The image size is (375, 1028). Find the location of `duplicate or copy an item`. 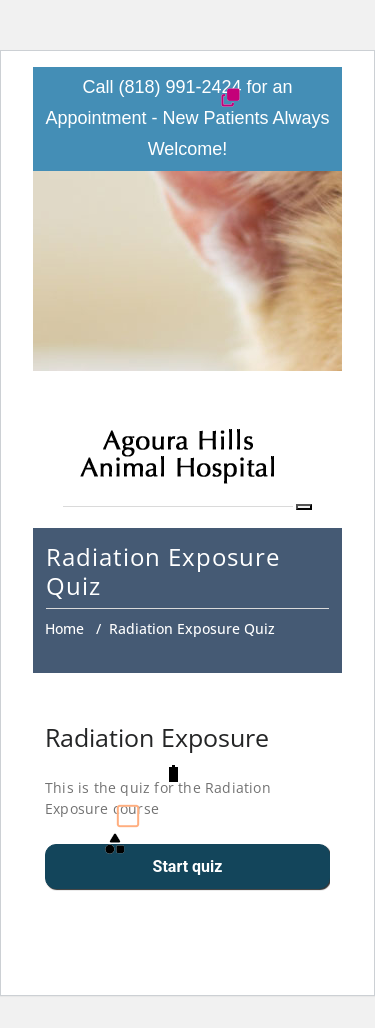

duplicate or copy an item is located at coordinates (230, 97).